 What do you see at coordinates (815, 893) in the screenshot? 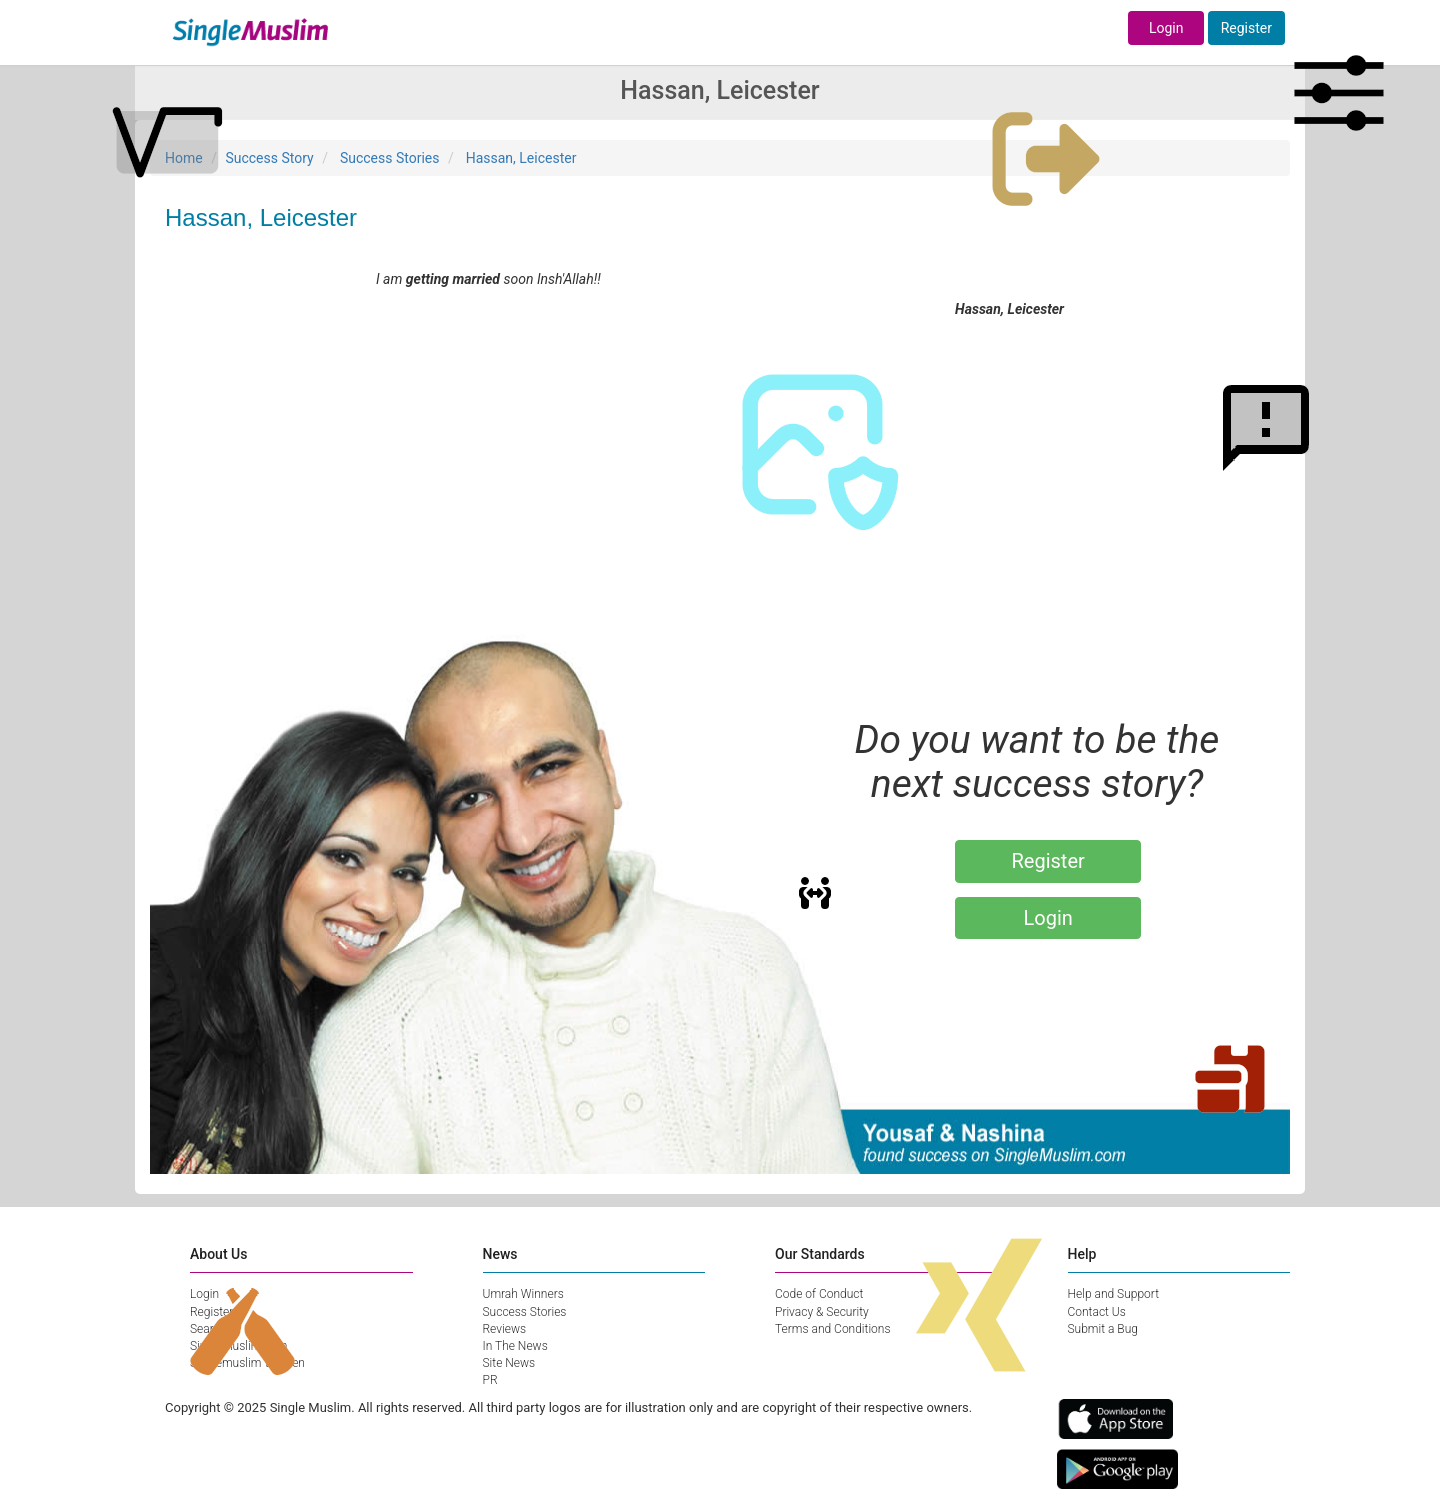
I see `indicates social distancing or maintaining space between people` at bounding box center [815, 893].